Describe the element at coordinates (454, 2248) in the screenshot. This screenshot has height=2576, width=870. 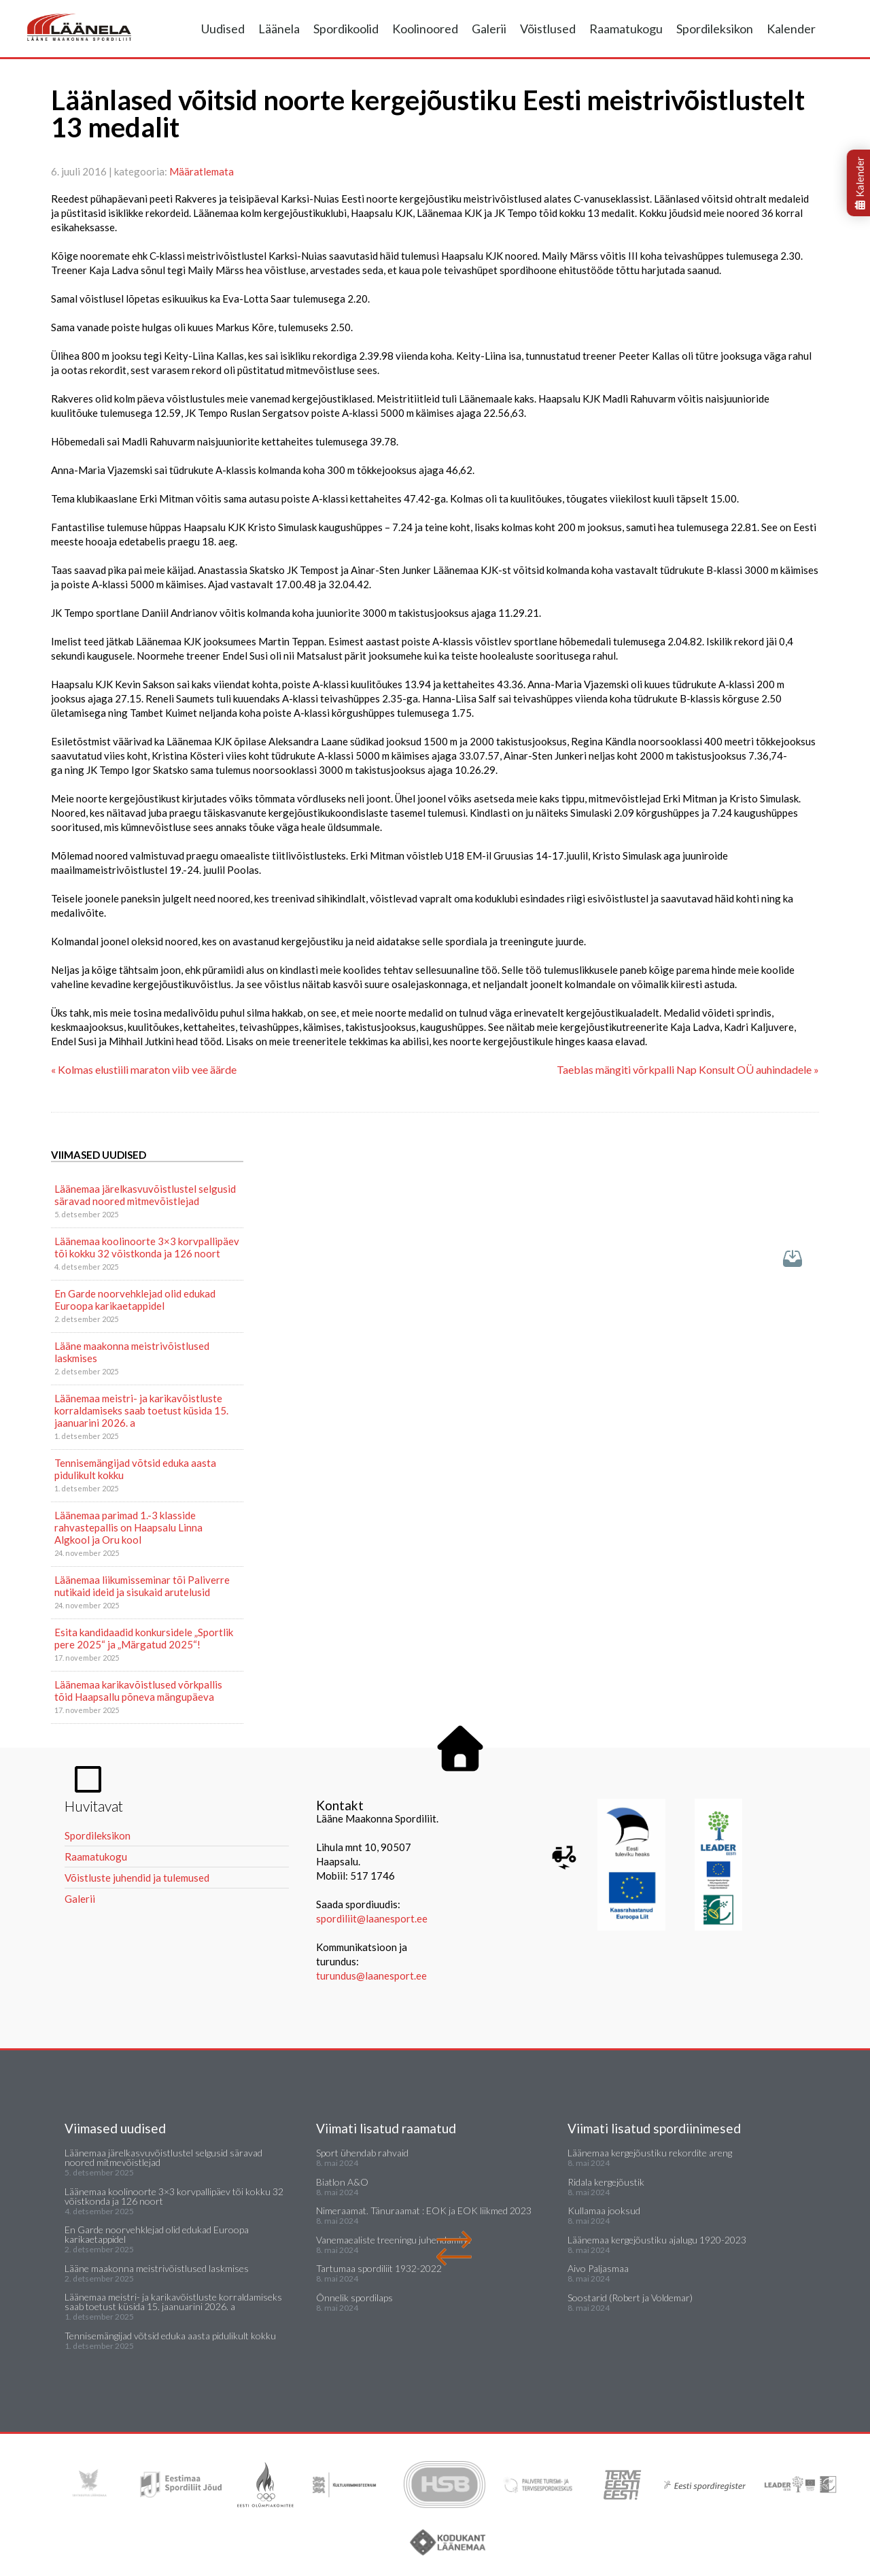
I see `swap or exchange items` at that location.